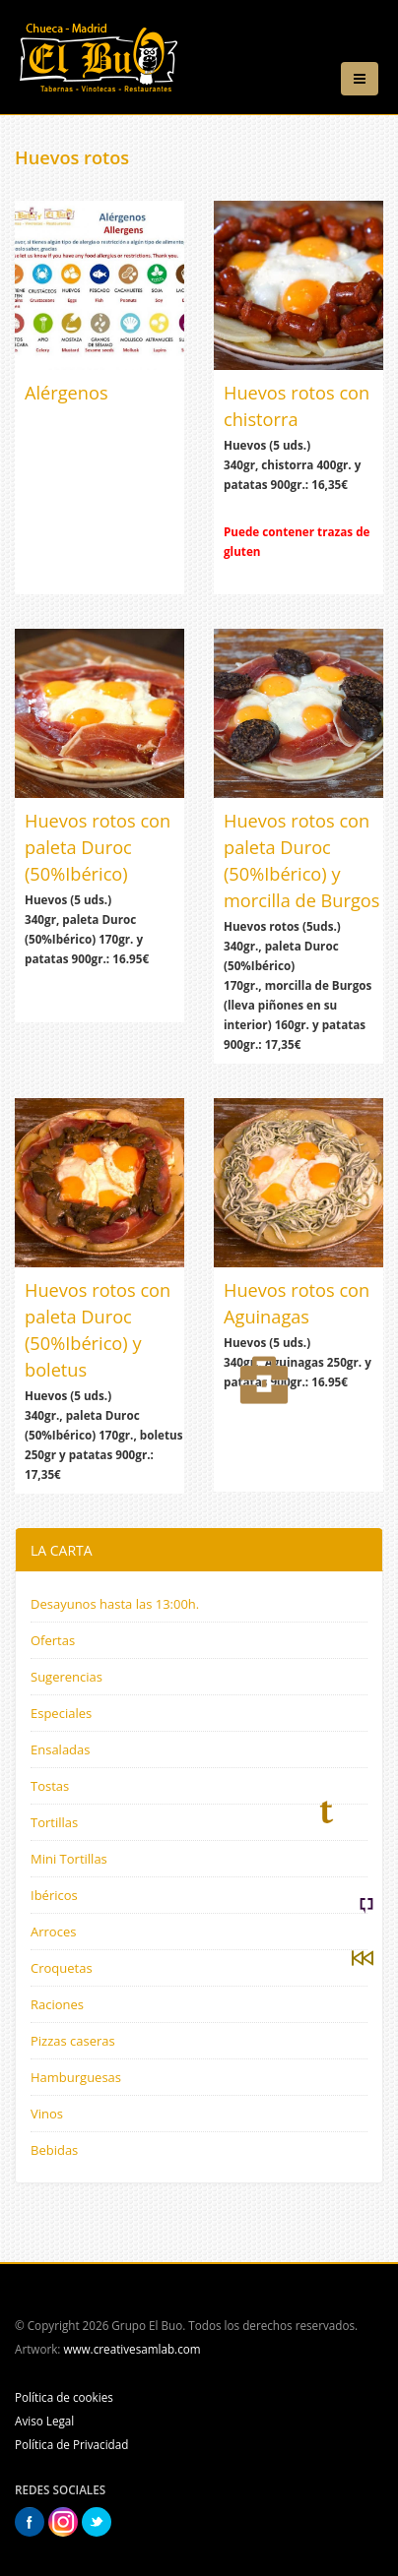  I want to click on open typst document editor, so click(326, 1811).